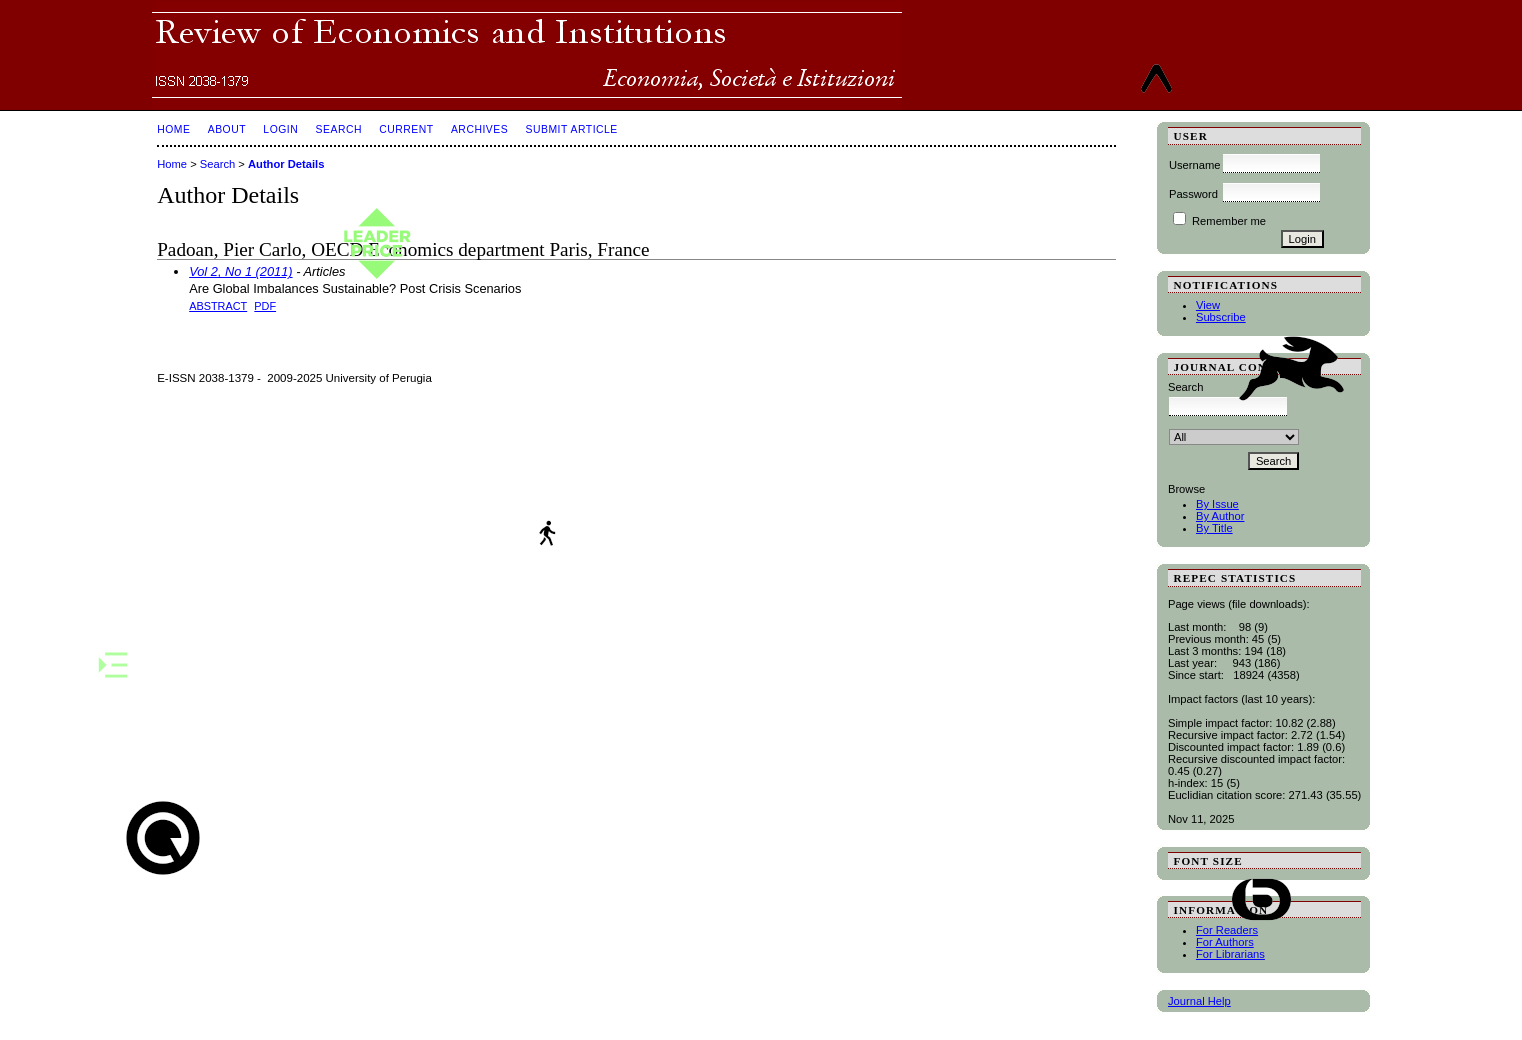 The height and width of the screenshot is (1040, 1522). Describe the element at coordinates (1291, 368) in the screenshot. I see `directus brand logo` at that location.